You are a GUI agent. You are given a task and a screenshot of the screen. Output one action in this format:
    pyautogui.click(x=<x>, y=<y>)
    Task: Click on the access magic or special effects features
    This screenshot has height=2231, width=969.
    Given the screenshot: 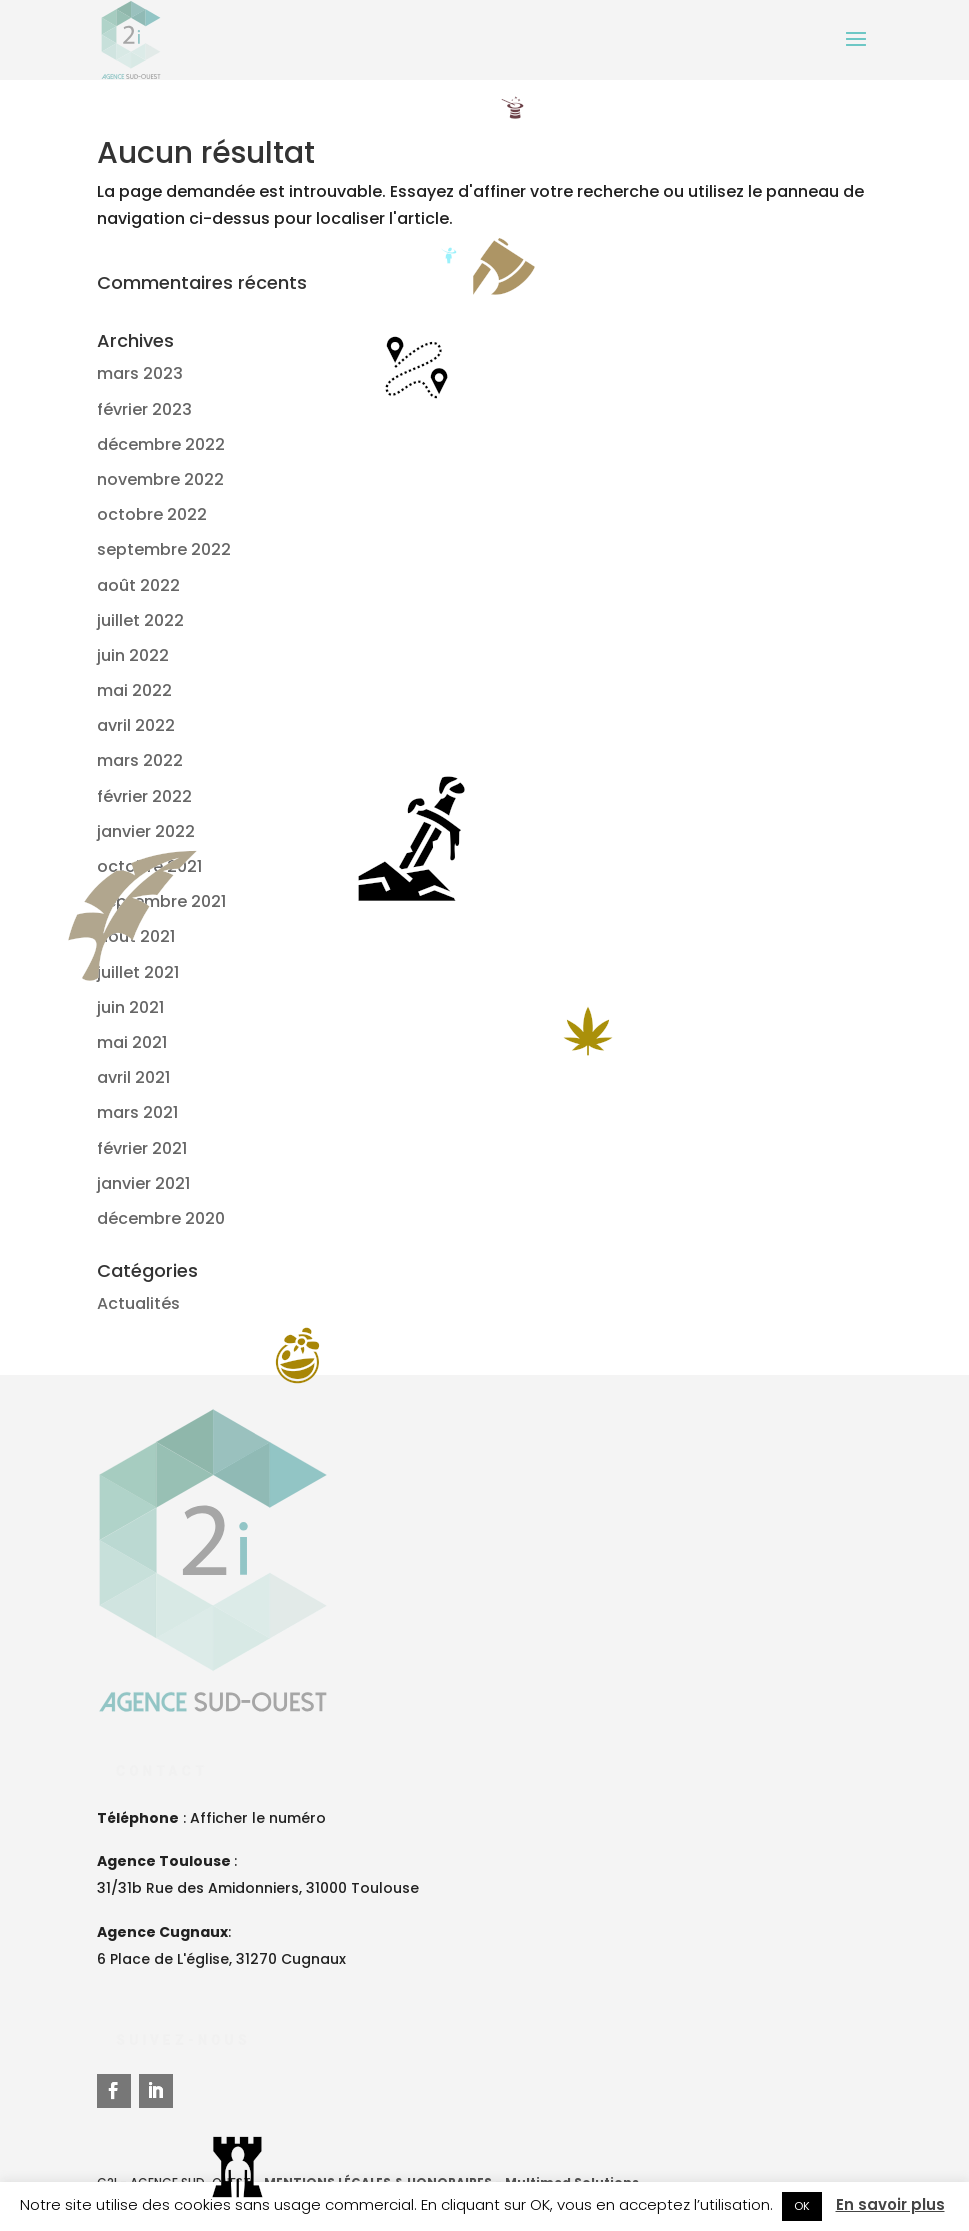 What is the action you would take?
    pyautogui.click(x=512, y=107)
    